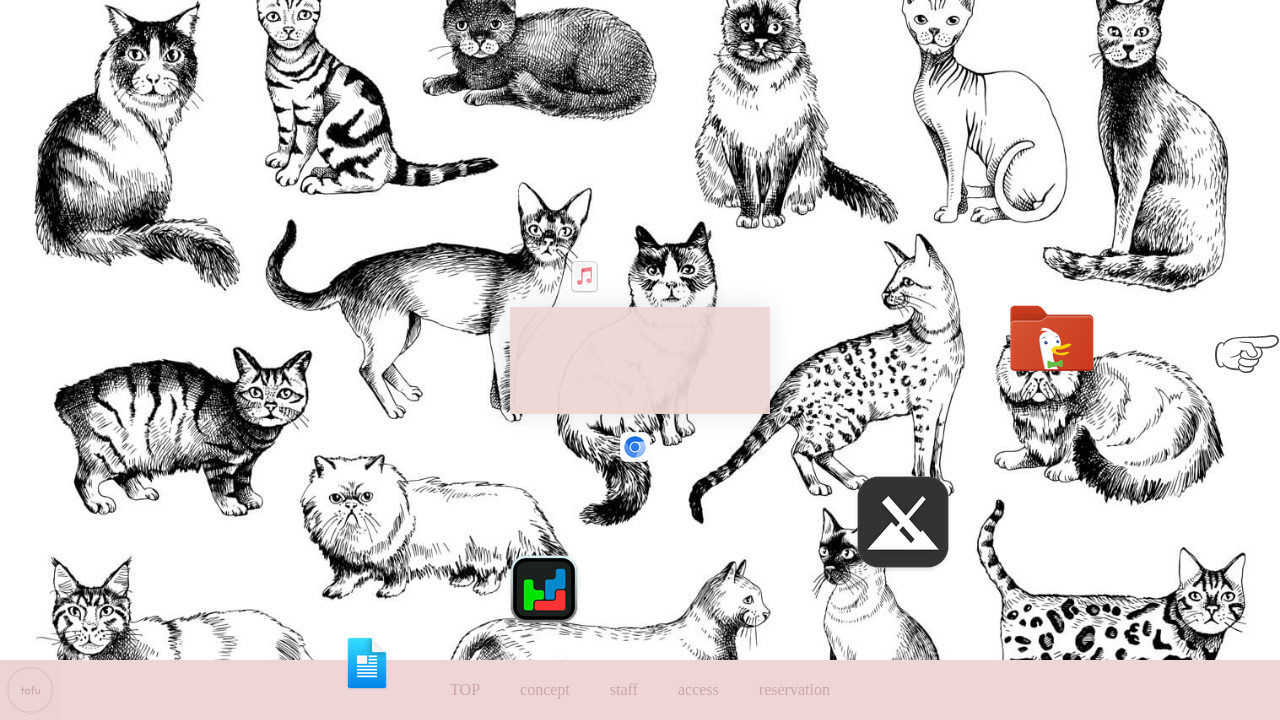 The height and width of the screenshot is (720, 1280). I want to click on open DuckDuckGo browser downloads folder, so click(1051, 340).